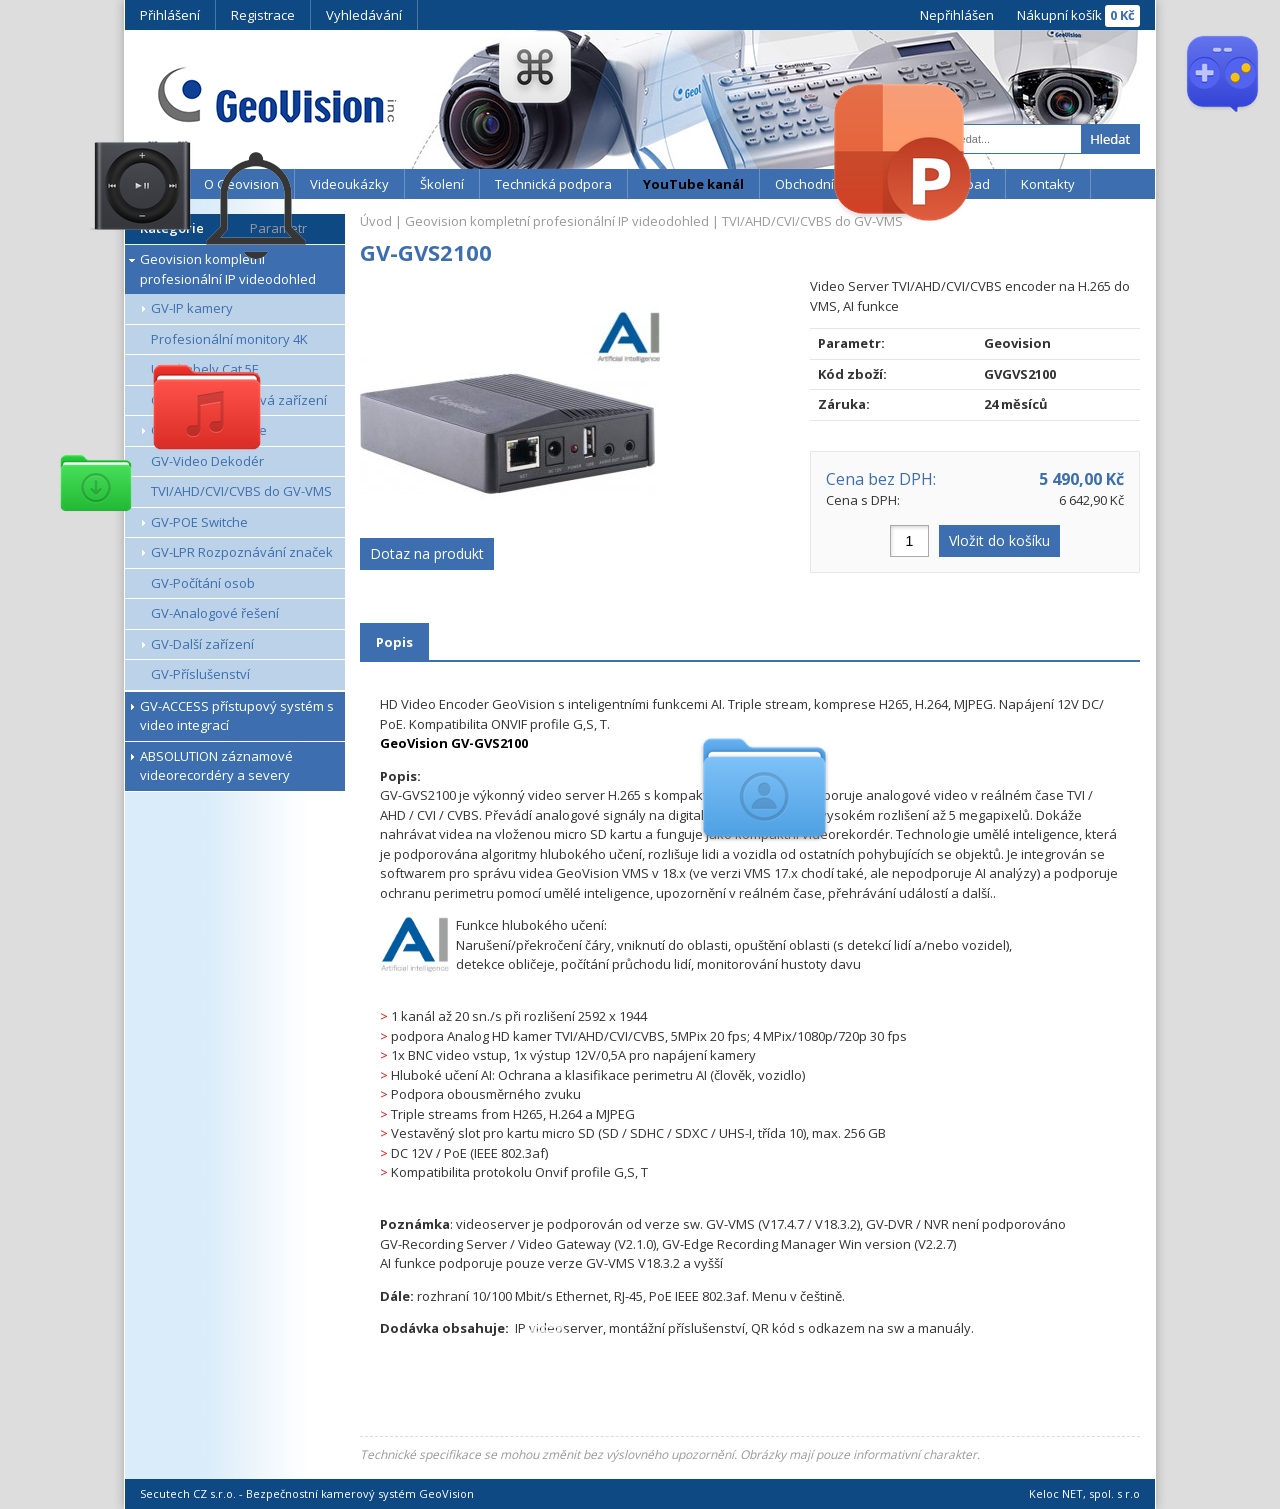 This screenshot has height=1509, width=1280. I want to click on open your music files folder, so click(207, 407).